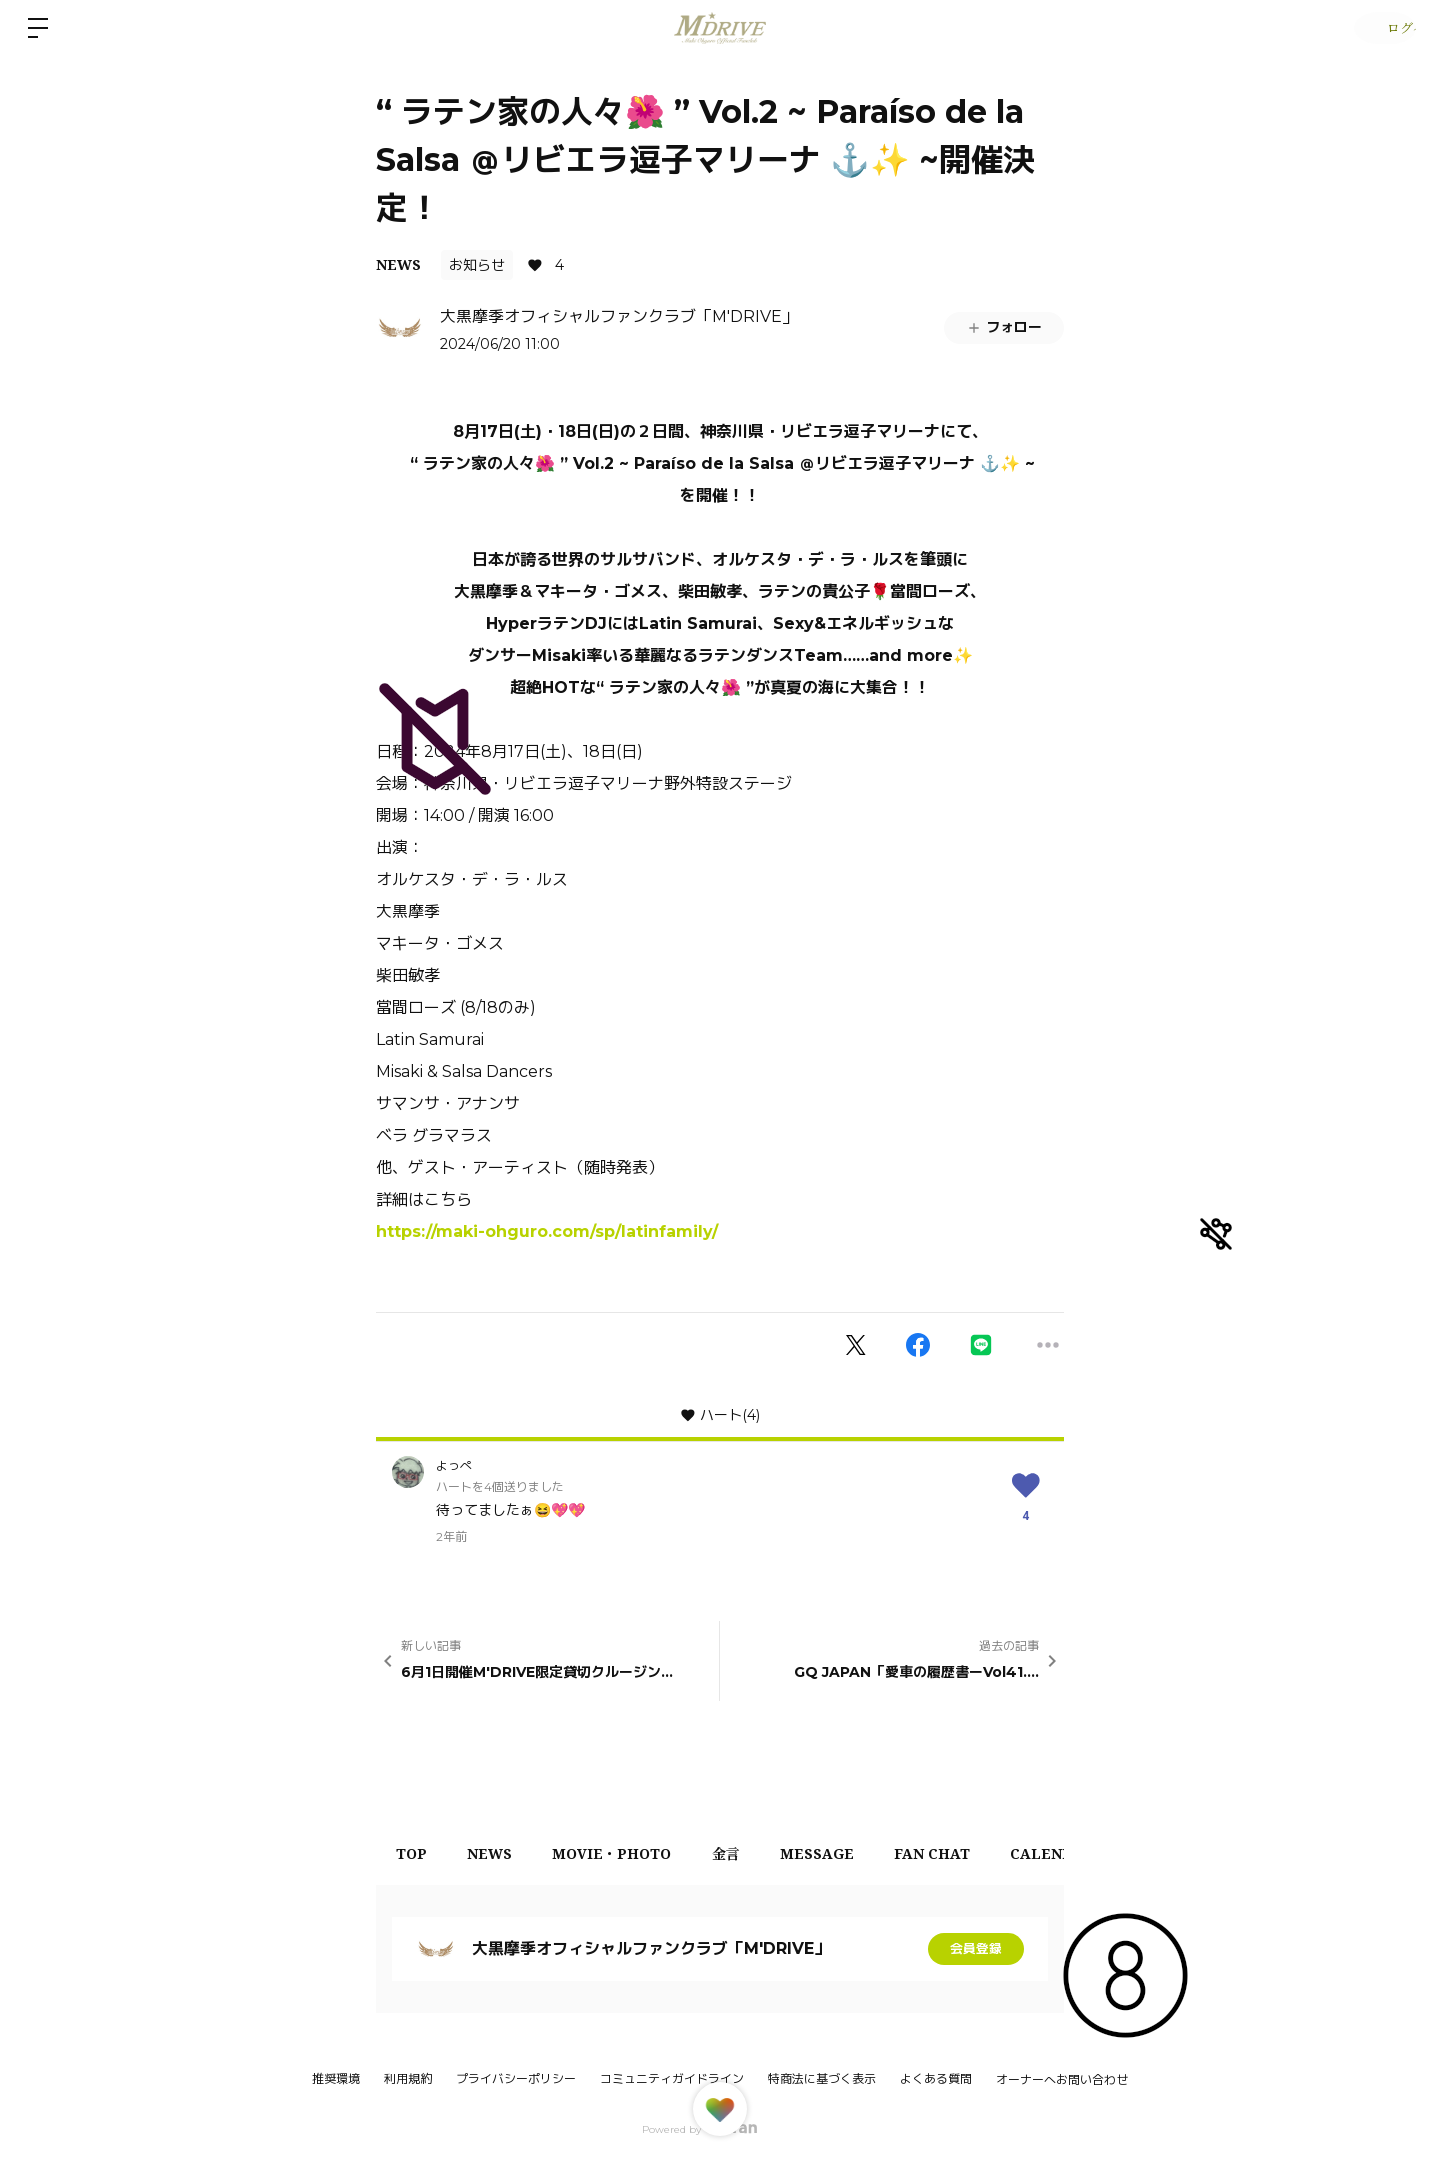 The height and width of the screenshot is (2168, 1440). Describe the element at coordinates (1125, 1975) in the screenshot. I see `indicates step 8 in a multi-step process` at that location.